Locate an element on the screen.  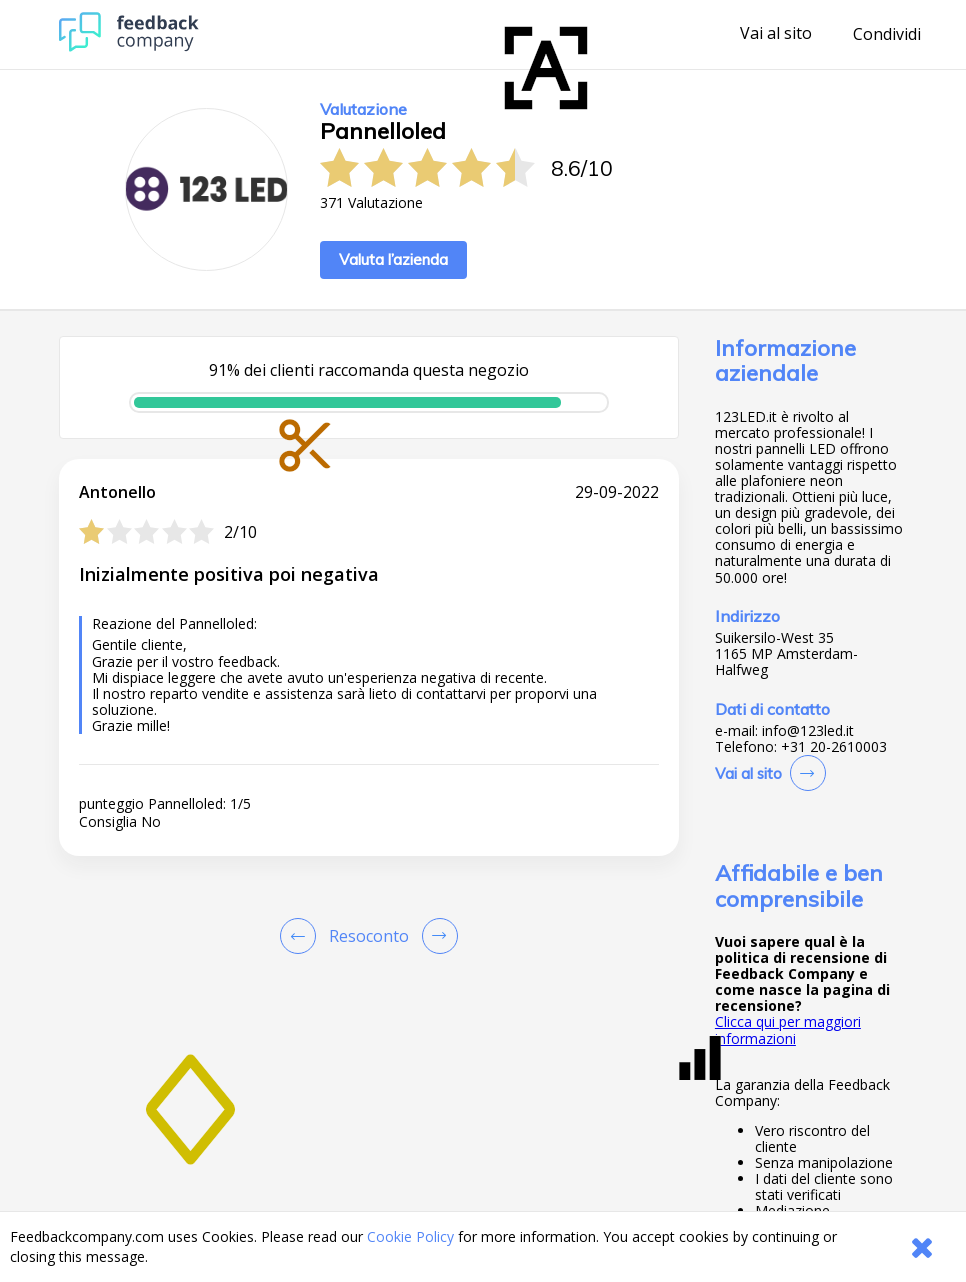
scan text using optical character recognition (OCR) is located at coordinates (546, 68).